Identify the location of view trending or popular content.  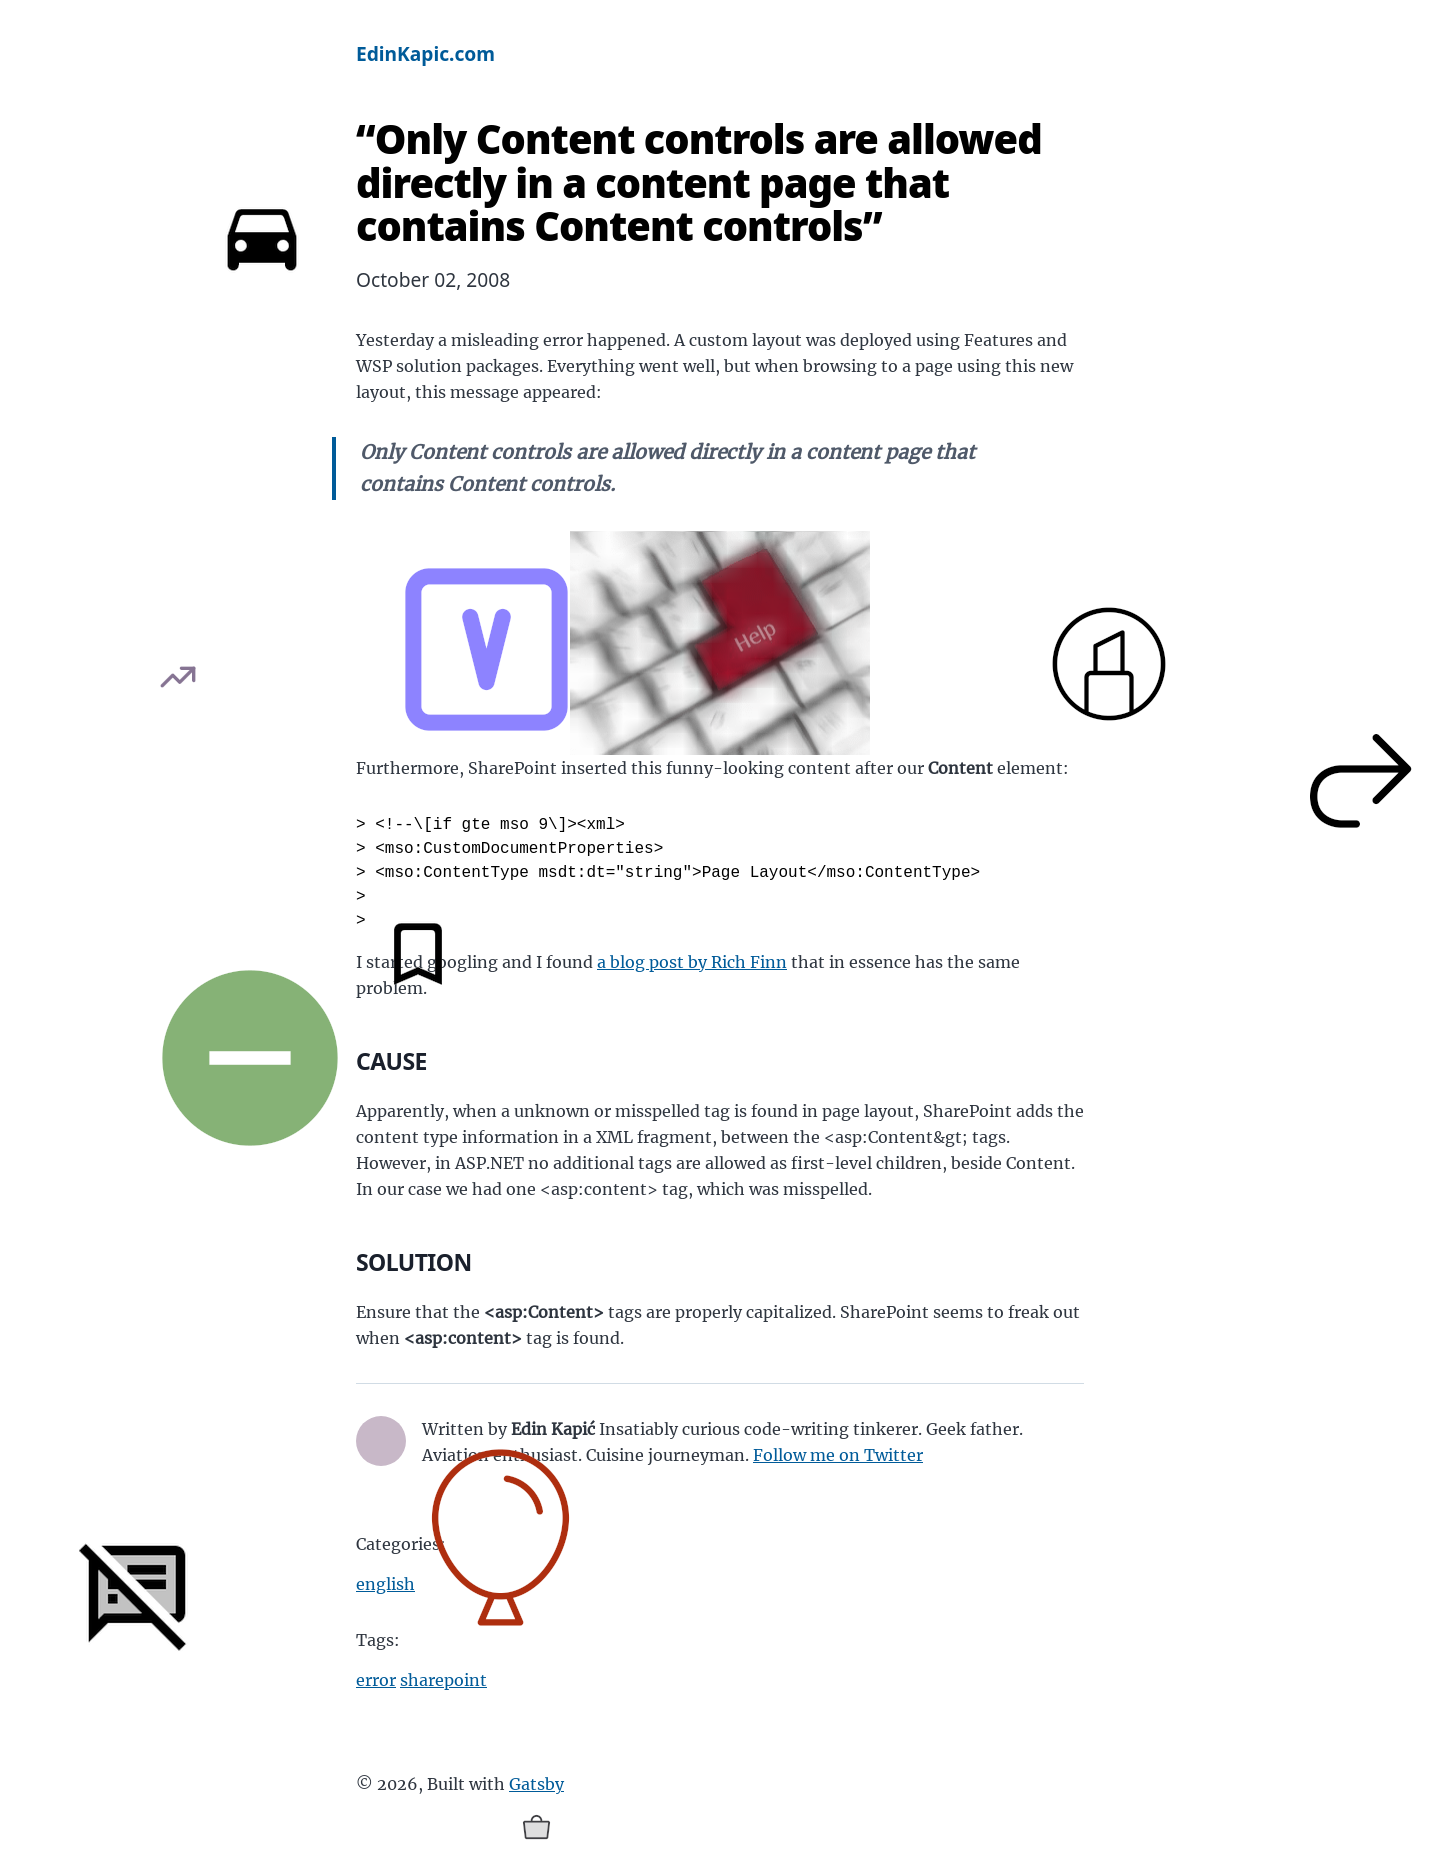
(178, 677).